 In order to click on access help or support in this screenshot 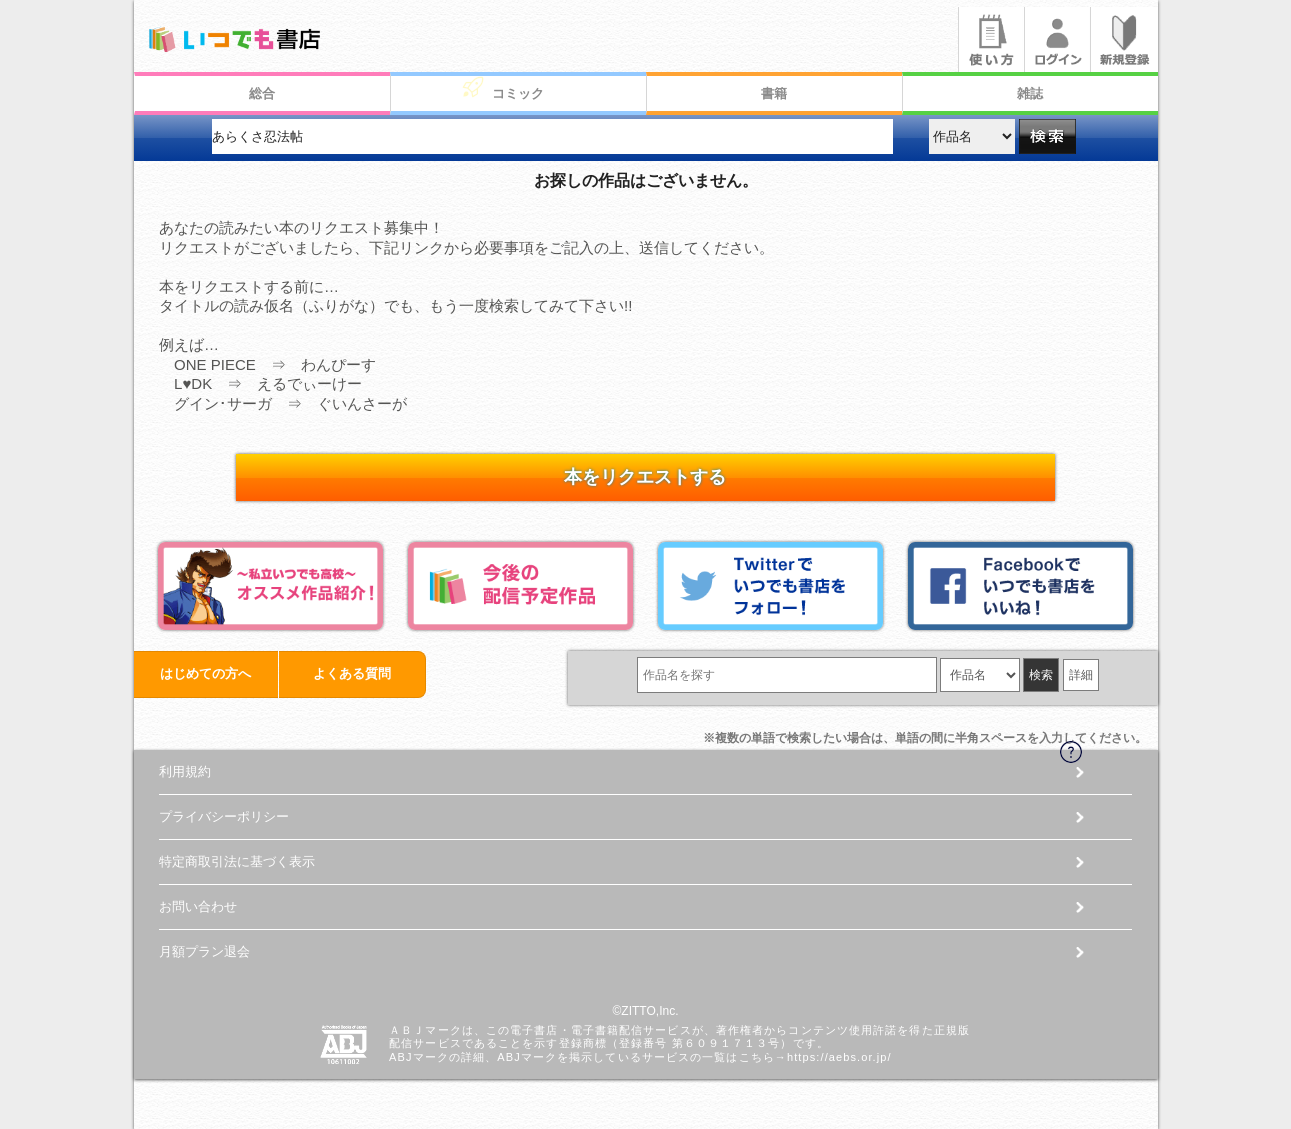, I will do `click(1071, 752)`.